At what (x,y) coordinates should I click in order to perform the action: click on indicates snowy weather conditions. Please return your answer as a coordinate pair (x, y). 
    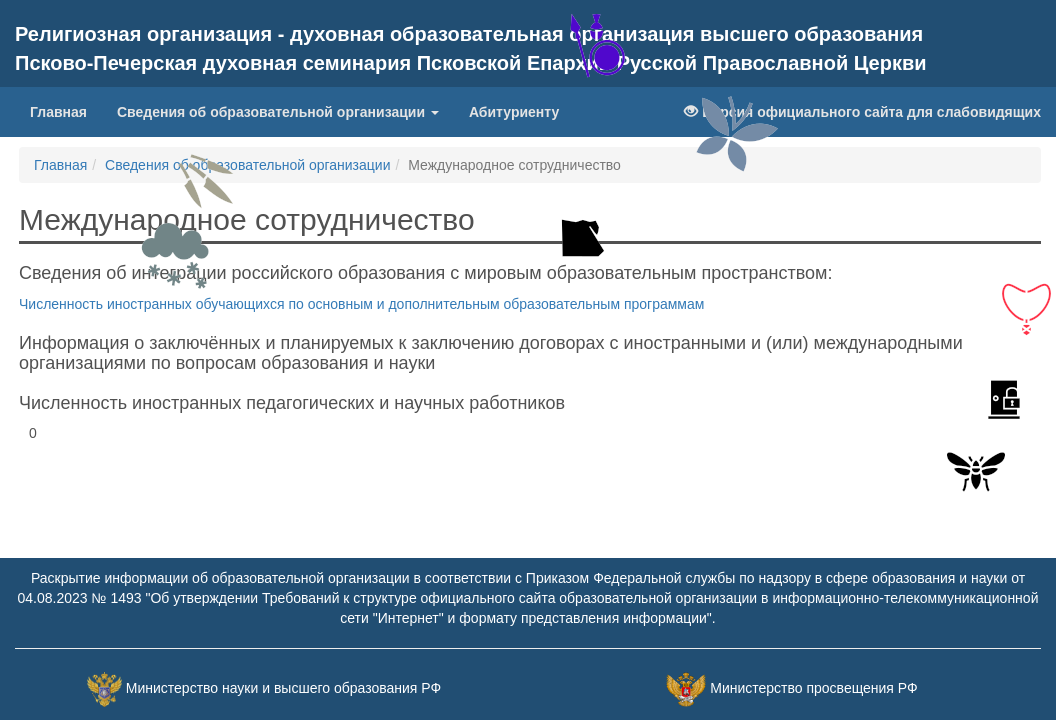
    Looking at the image, I should click on (175, 256).